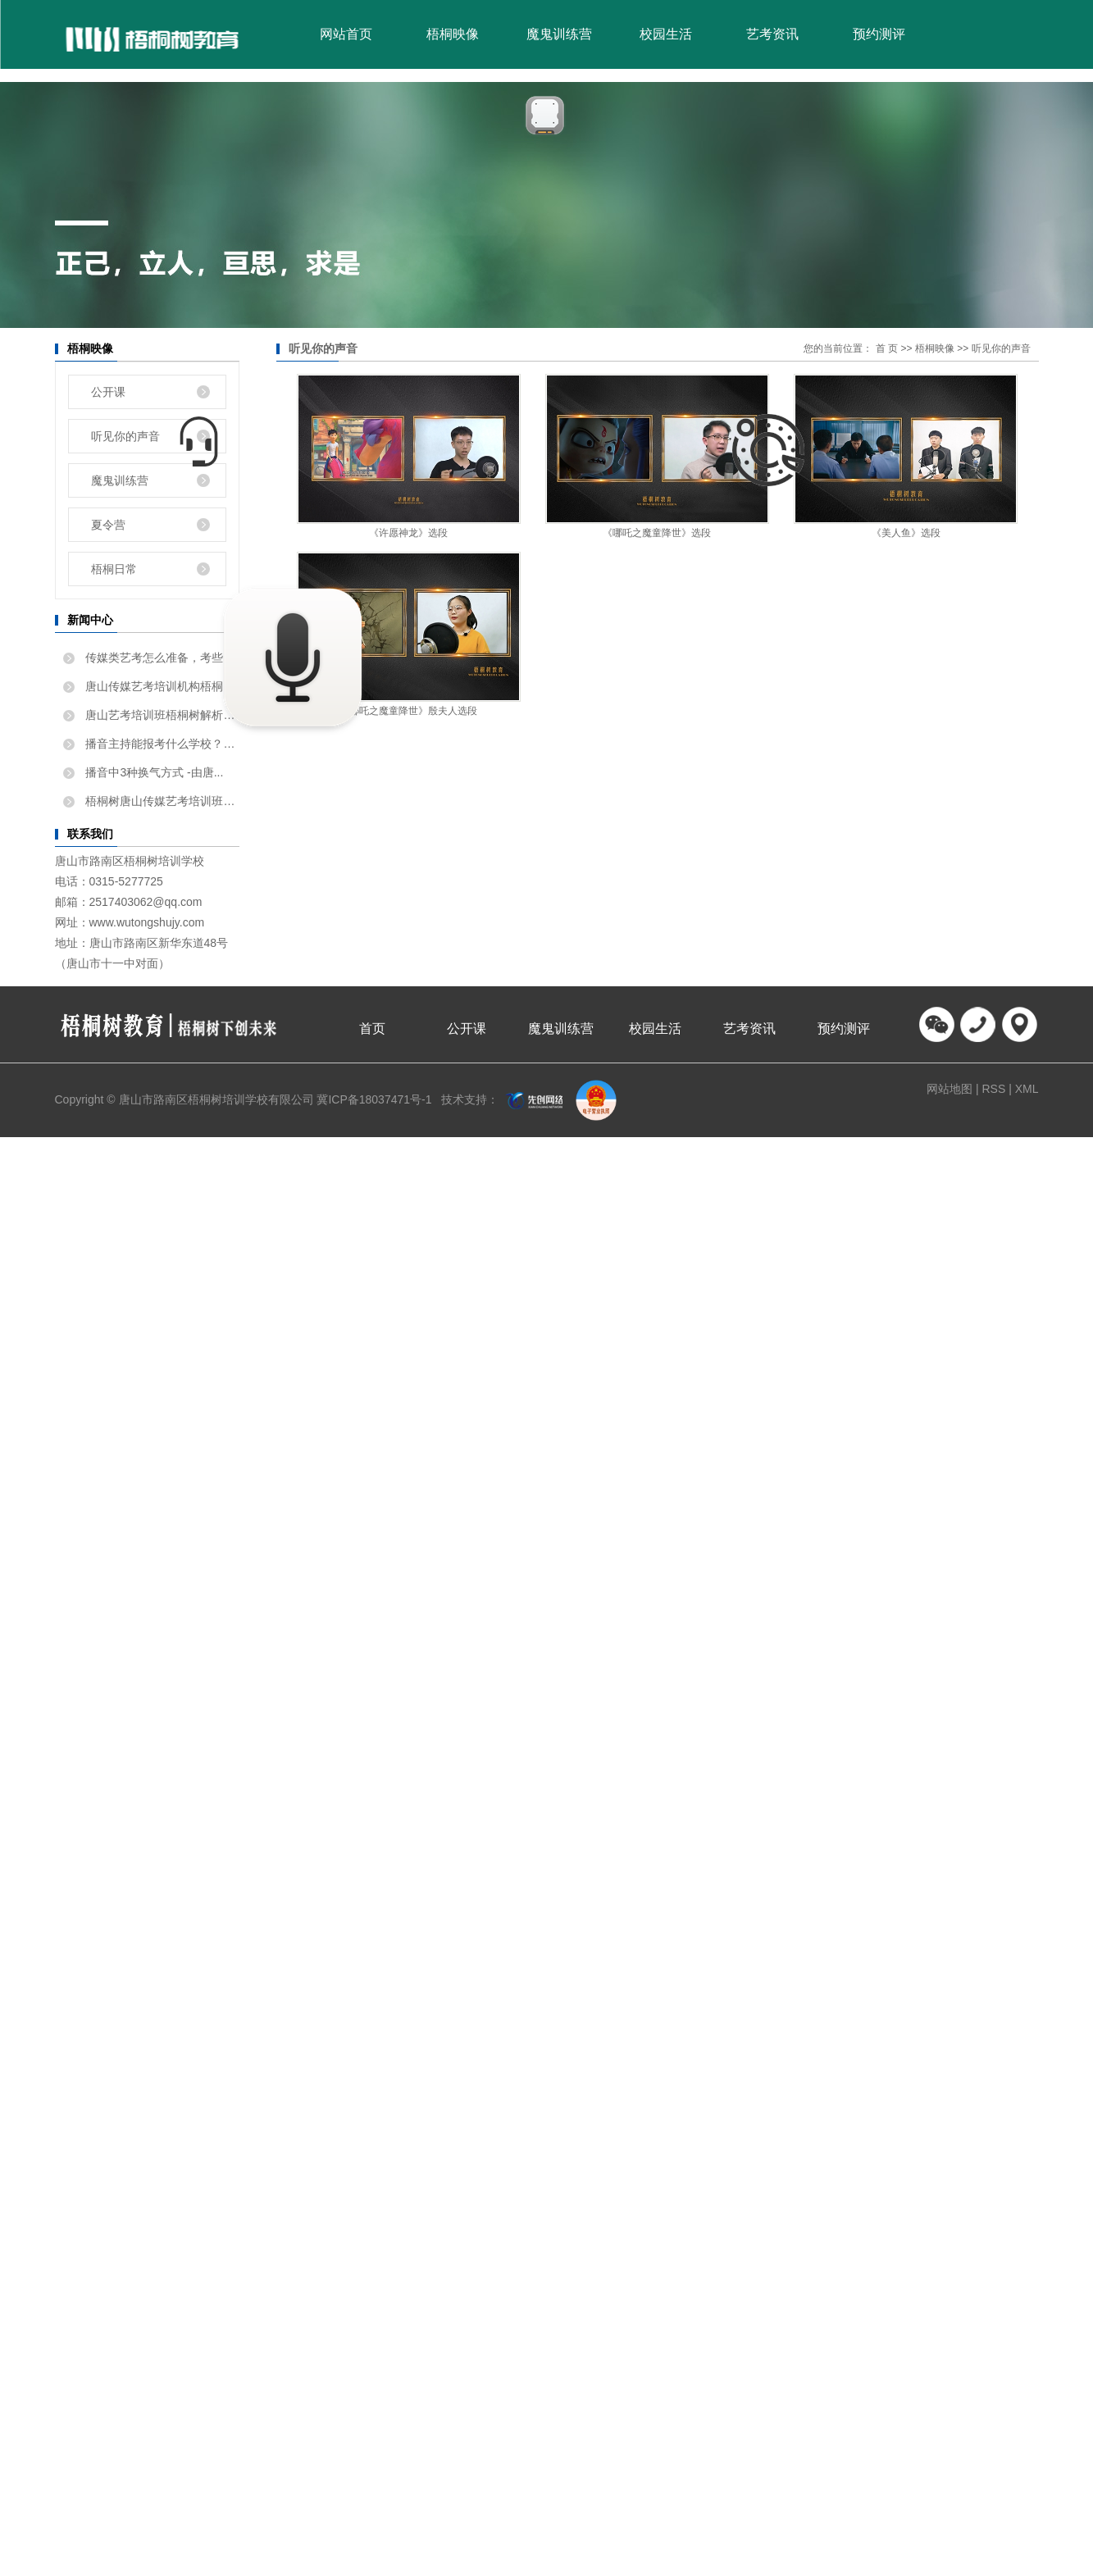  I want to click on audio or headset settings, so click(198, 441).